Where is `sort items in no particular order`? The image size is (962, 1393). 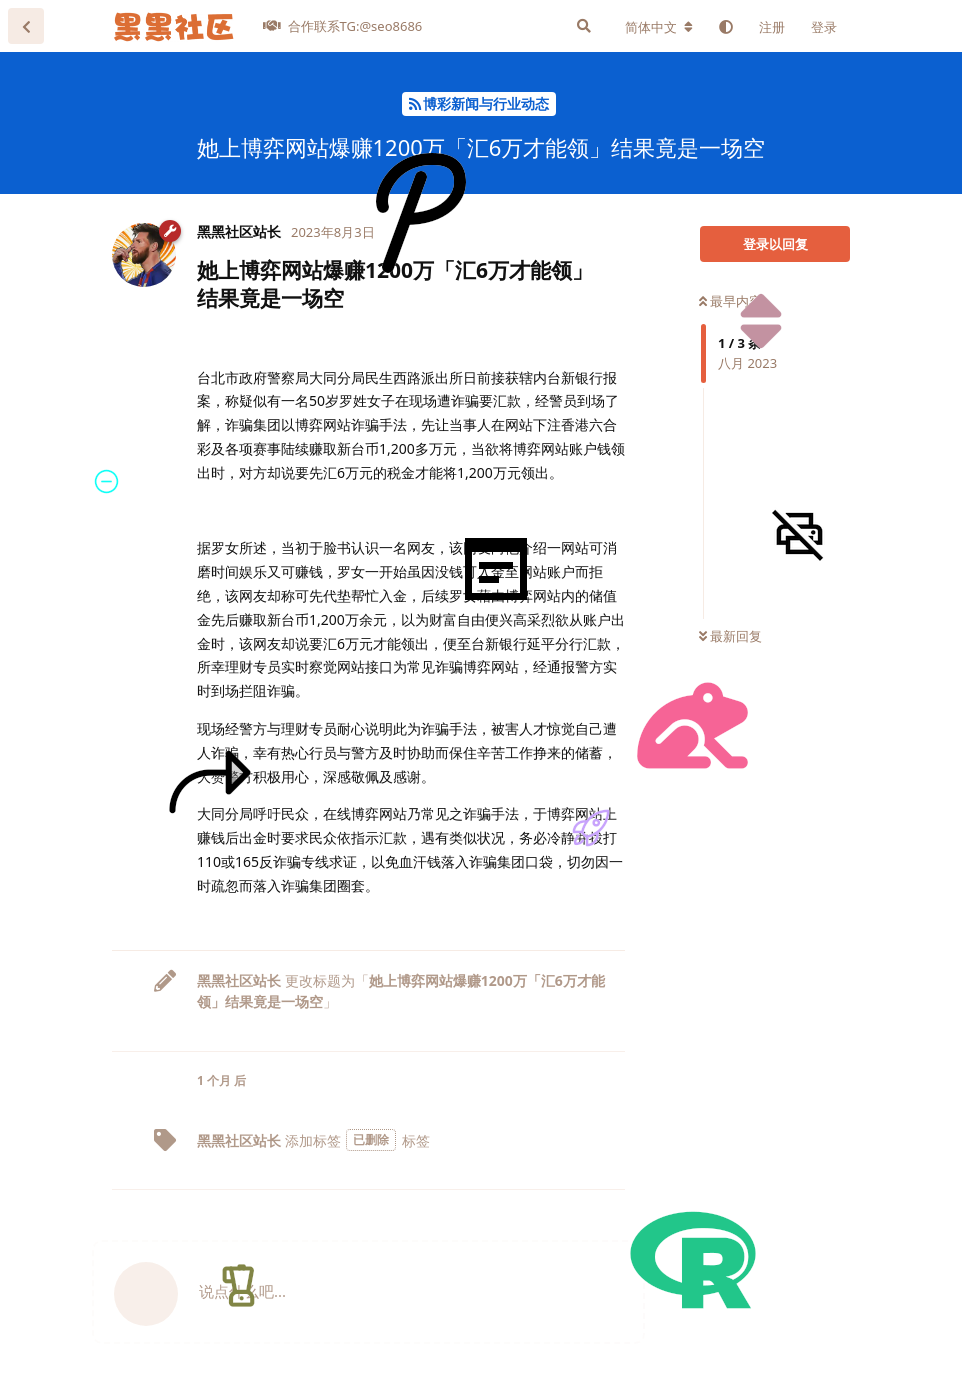 sort items in no particular order is located at coordinates (761, 321).